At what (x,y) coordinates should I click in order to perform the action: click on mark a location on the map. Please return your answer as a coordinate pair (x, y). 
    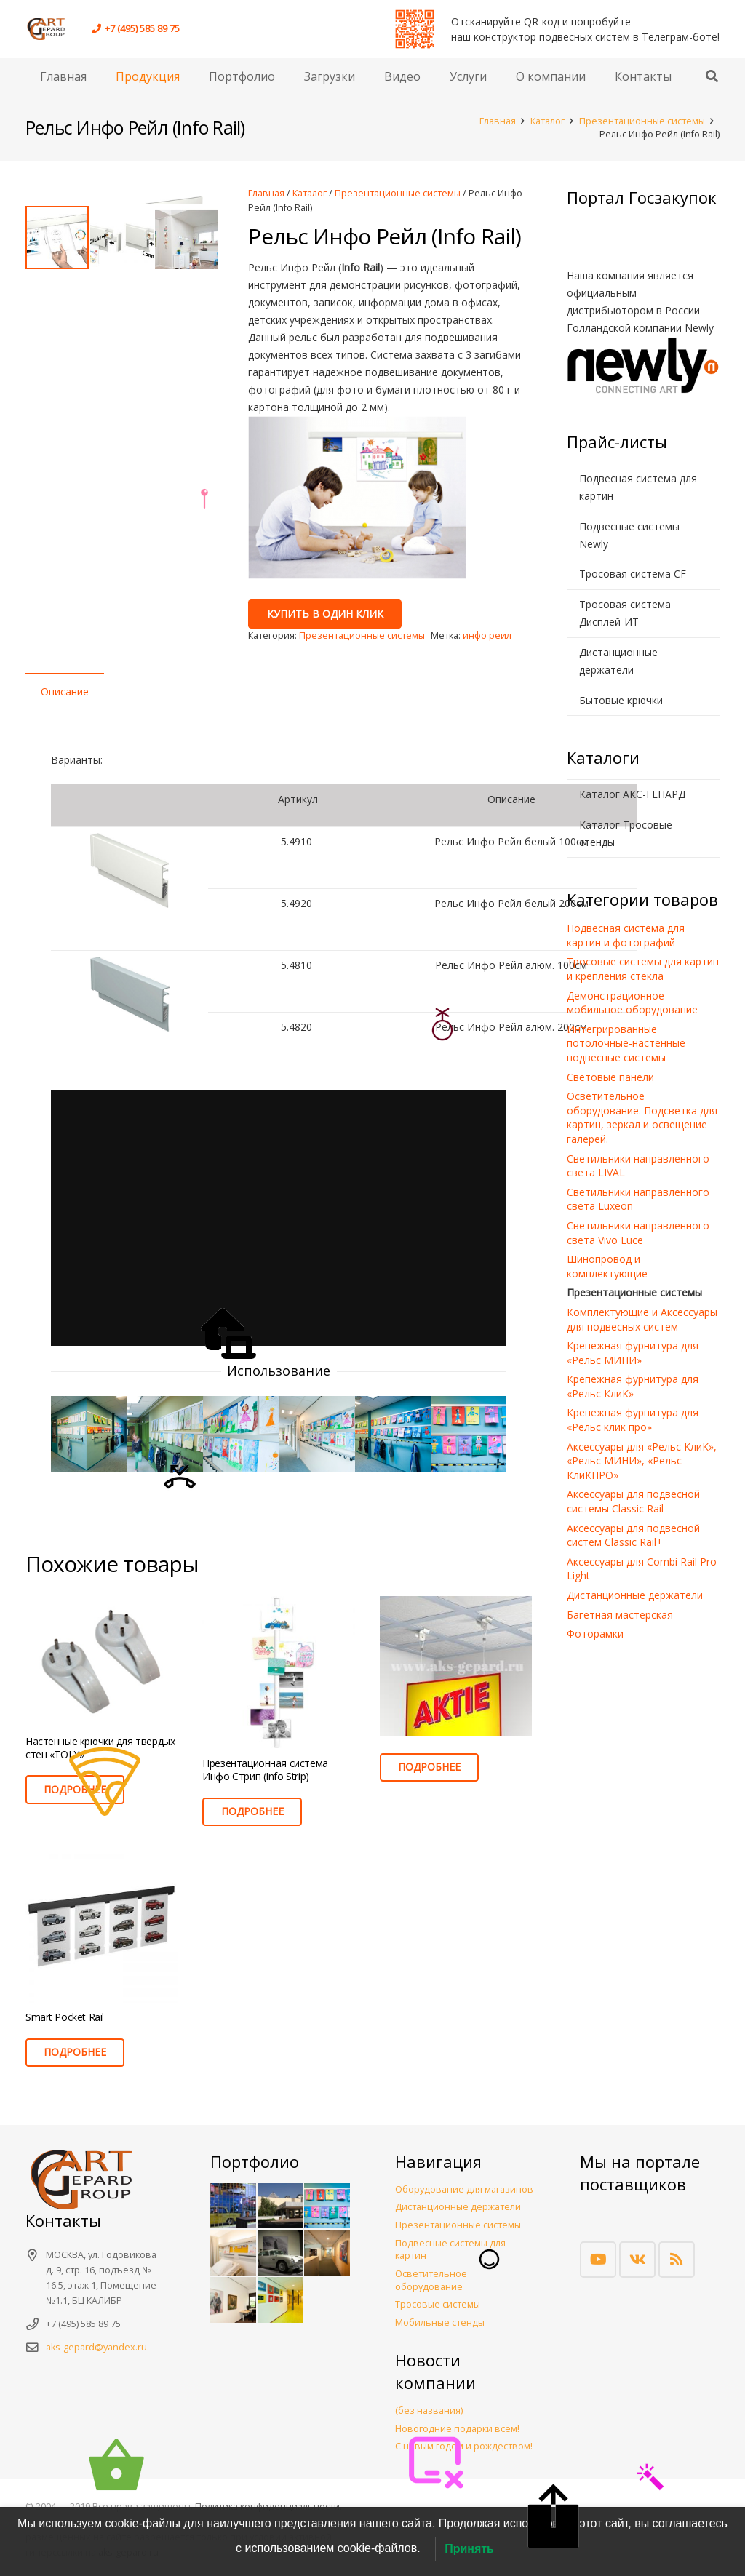
    Looking at the image, I should click on (204, 499).